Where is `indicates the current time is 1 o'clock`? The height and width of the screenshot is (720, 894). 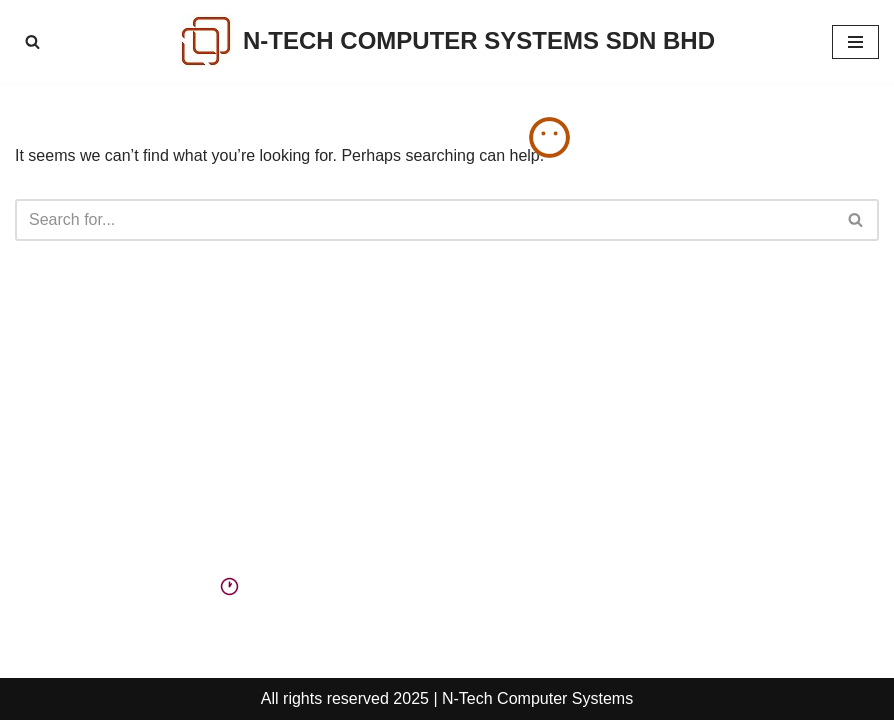 indicates the current time is 1 o'clock is located at coordinates (229, 586).